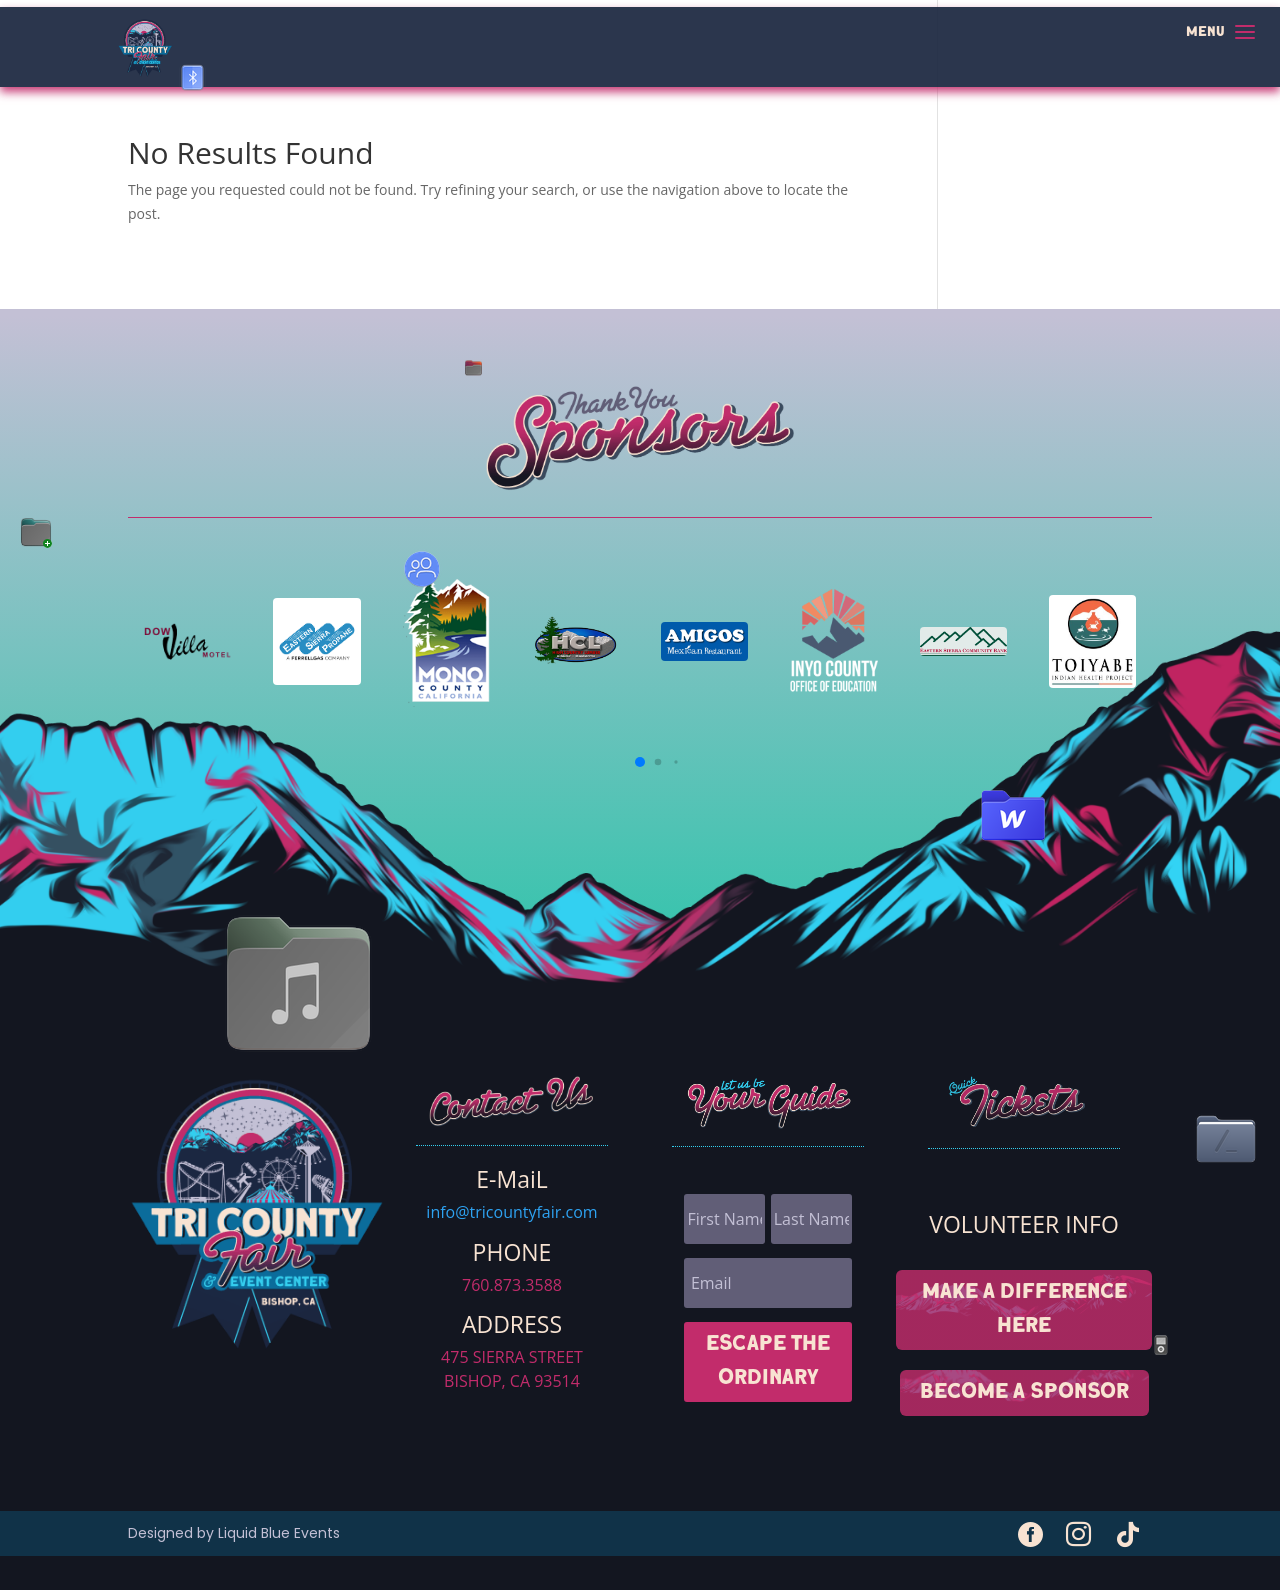 This screenshot has height=1590, width=1280. Describe the element at coordinates (36, 532) in the screenshot. I see `create a new folder` at that location.